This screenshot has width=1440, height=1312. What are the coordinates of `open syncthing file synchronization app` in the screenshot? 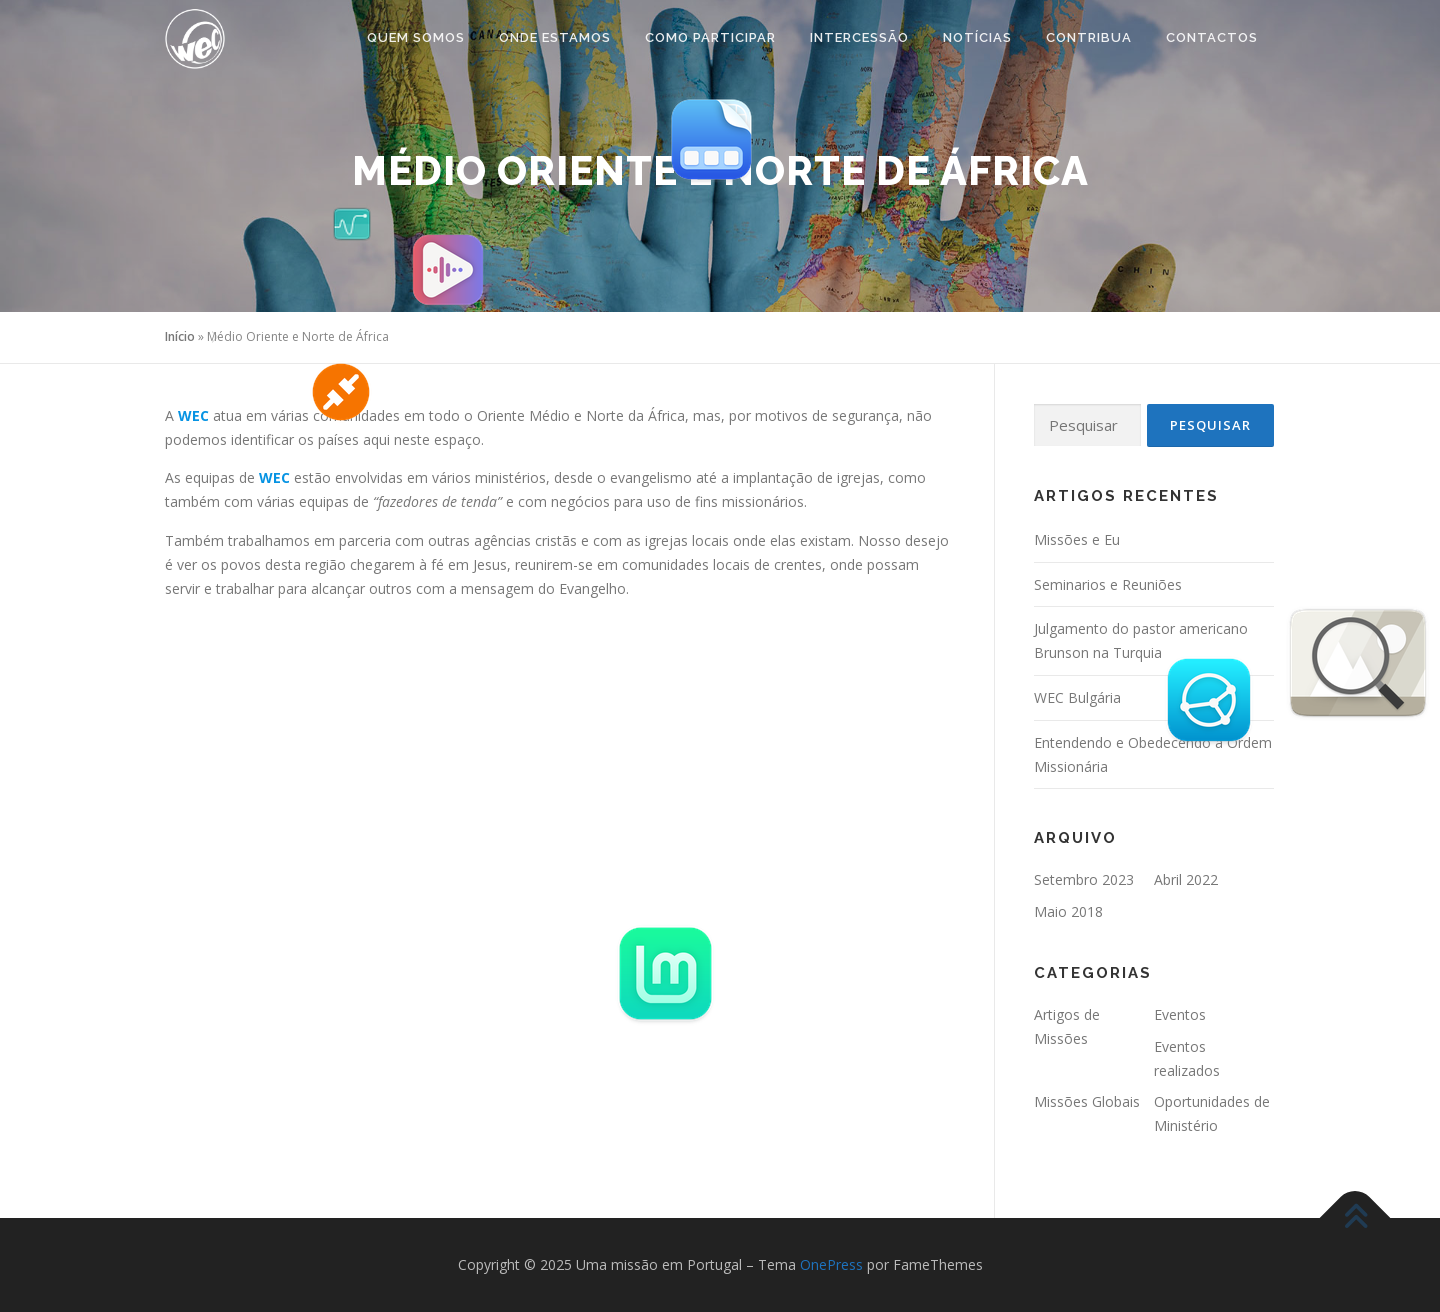 It's located at (1209, 700).